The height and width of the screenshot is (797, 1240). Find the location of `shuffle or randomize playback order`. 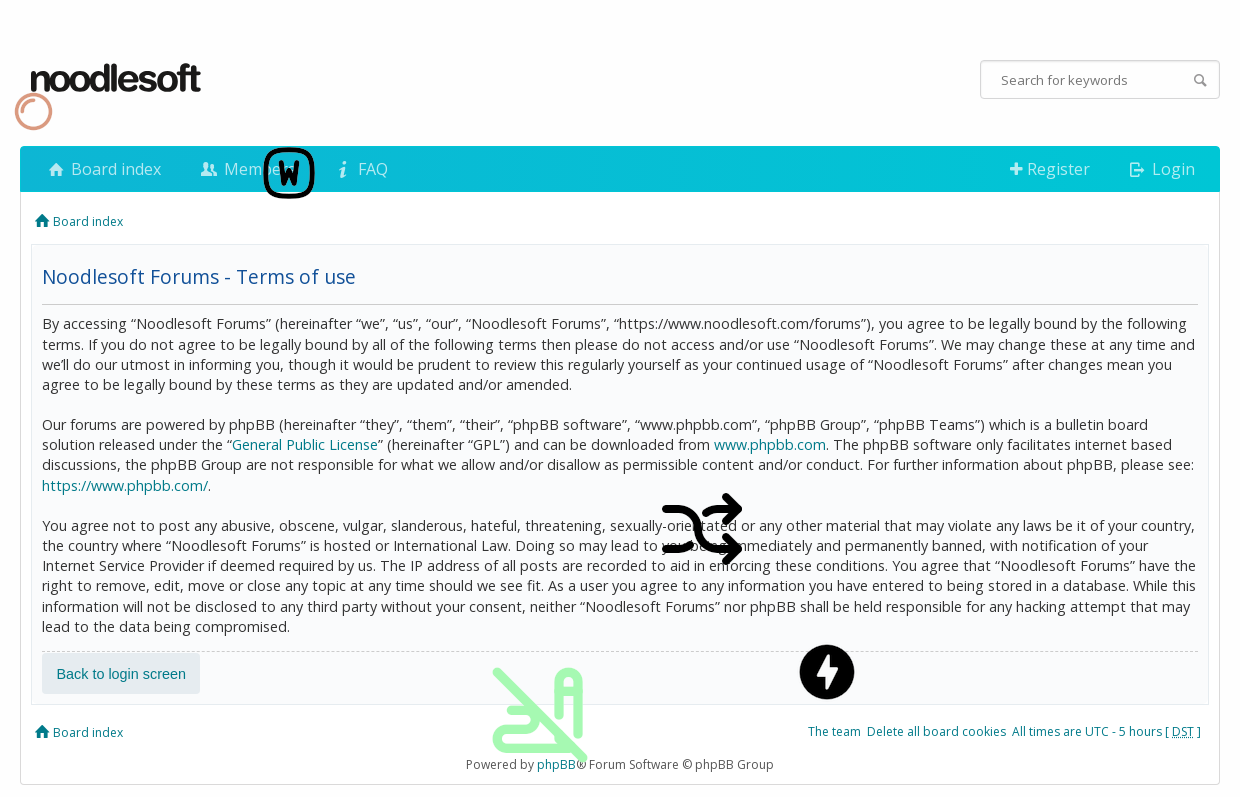

shuffle or randomize playback order is located at coordinates (702, 529).